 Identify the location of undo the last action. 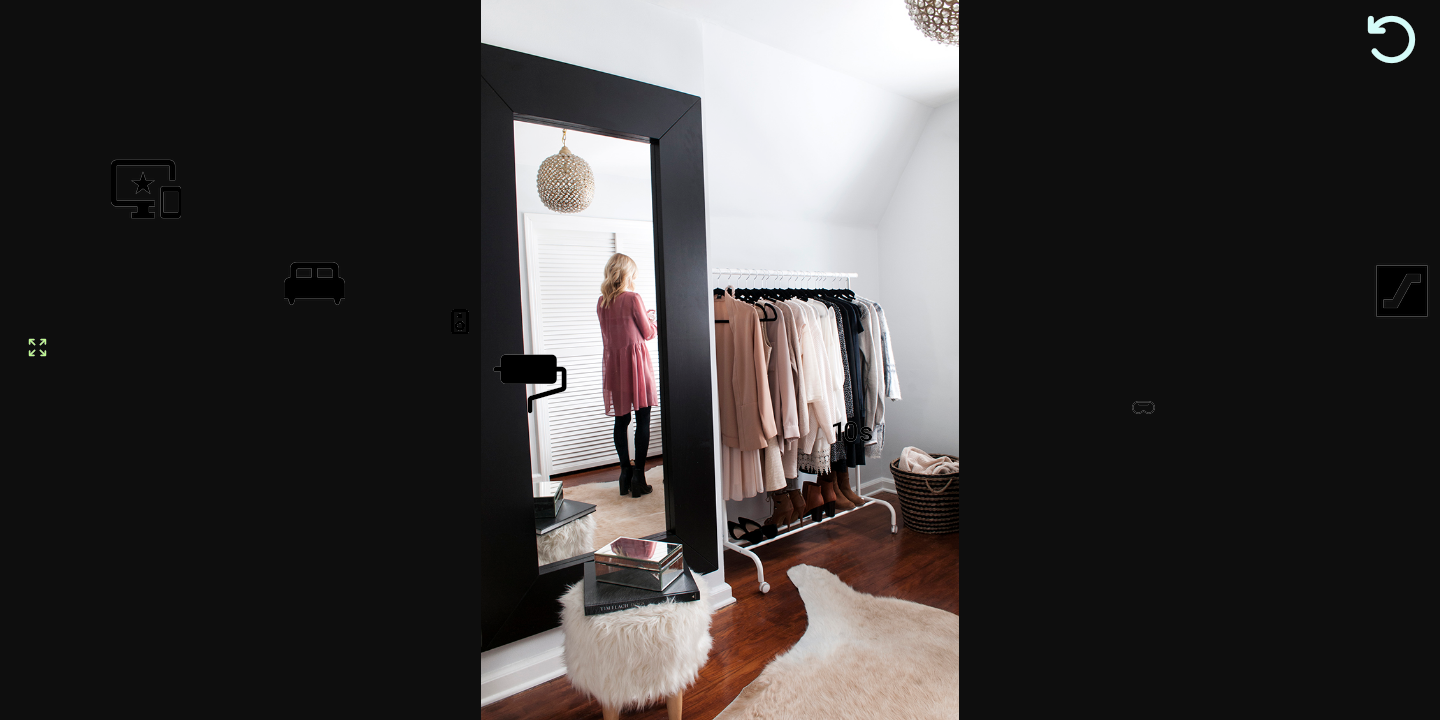
(1391, 39).